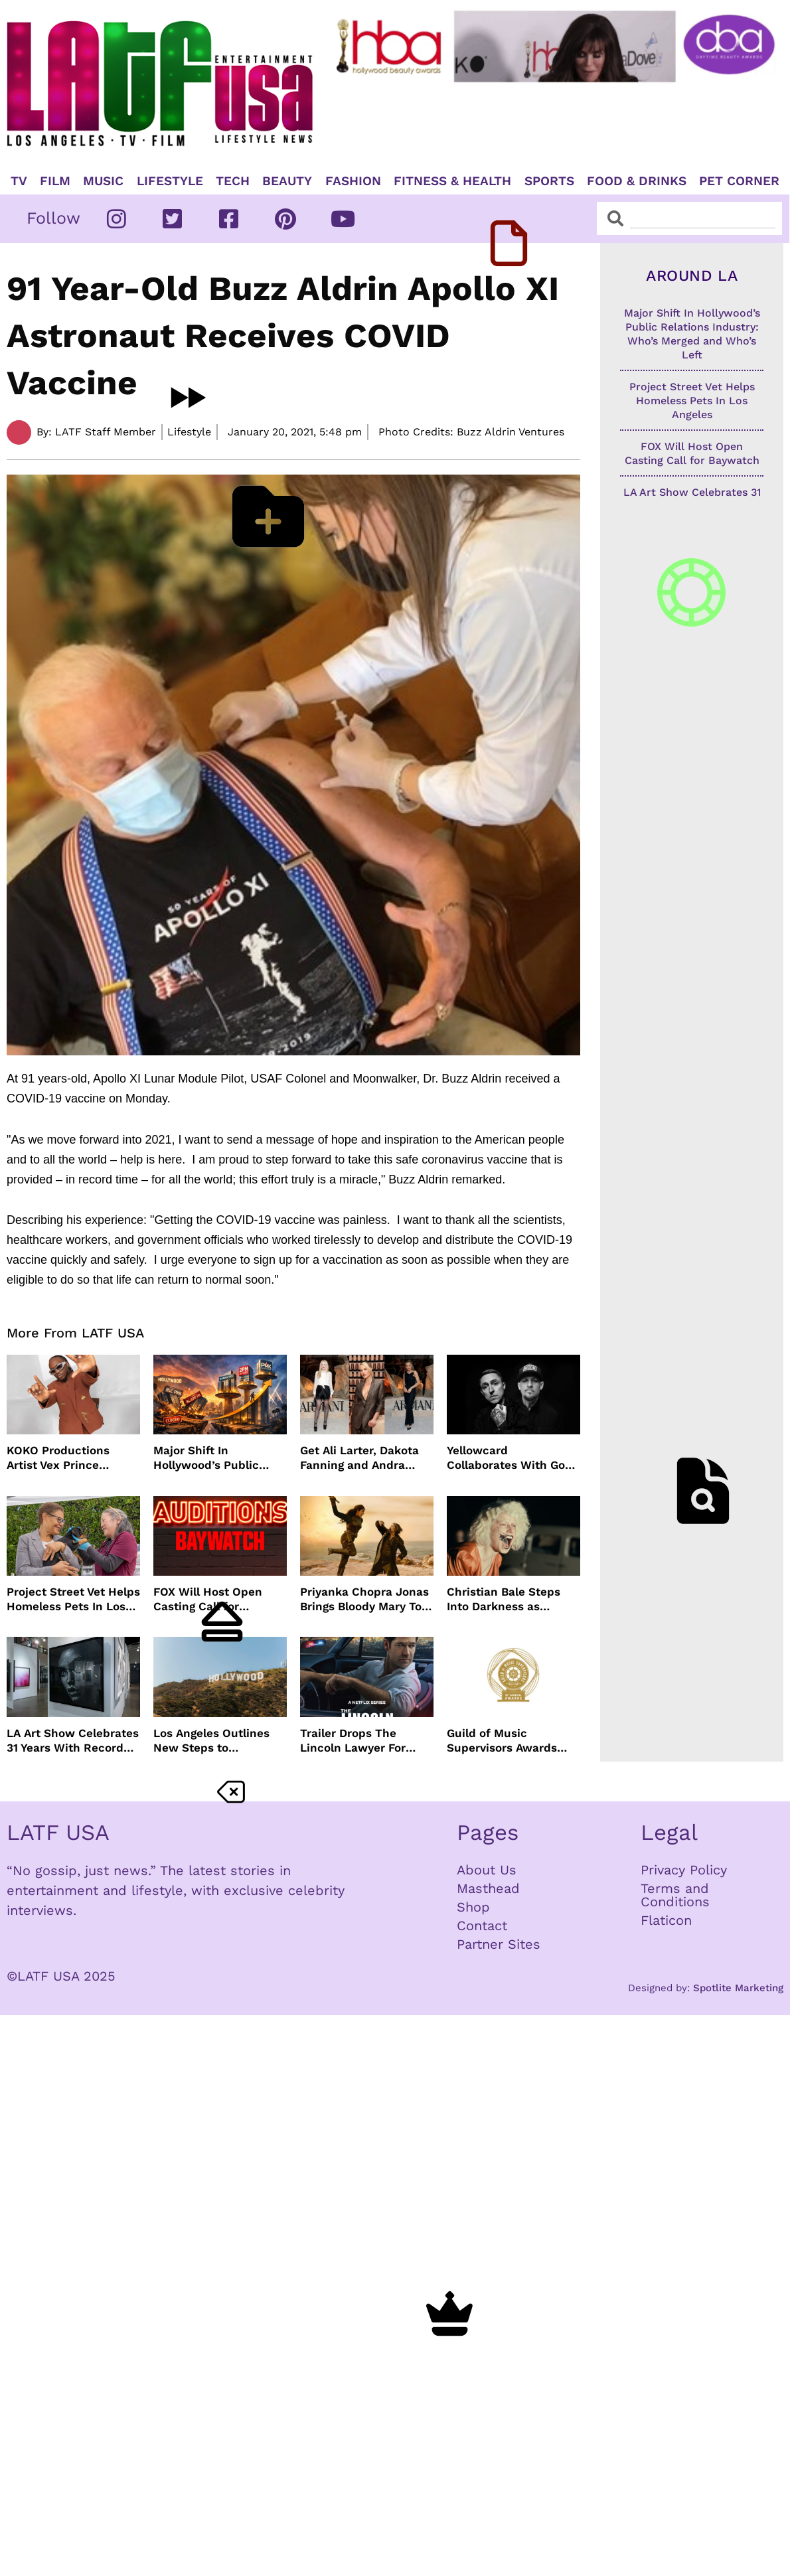 This screenshot has width=790, height=2576. I want to click on create a new folder, so click(268, 516).